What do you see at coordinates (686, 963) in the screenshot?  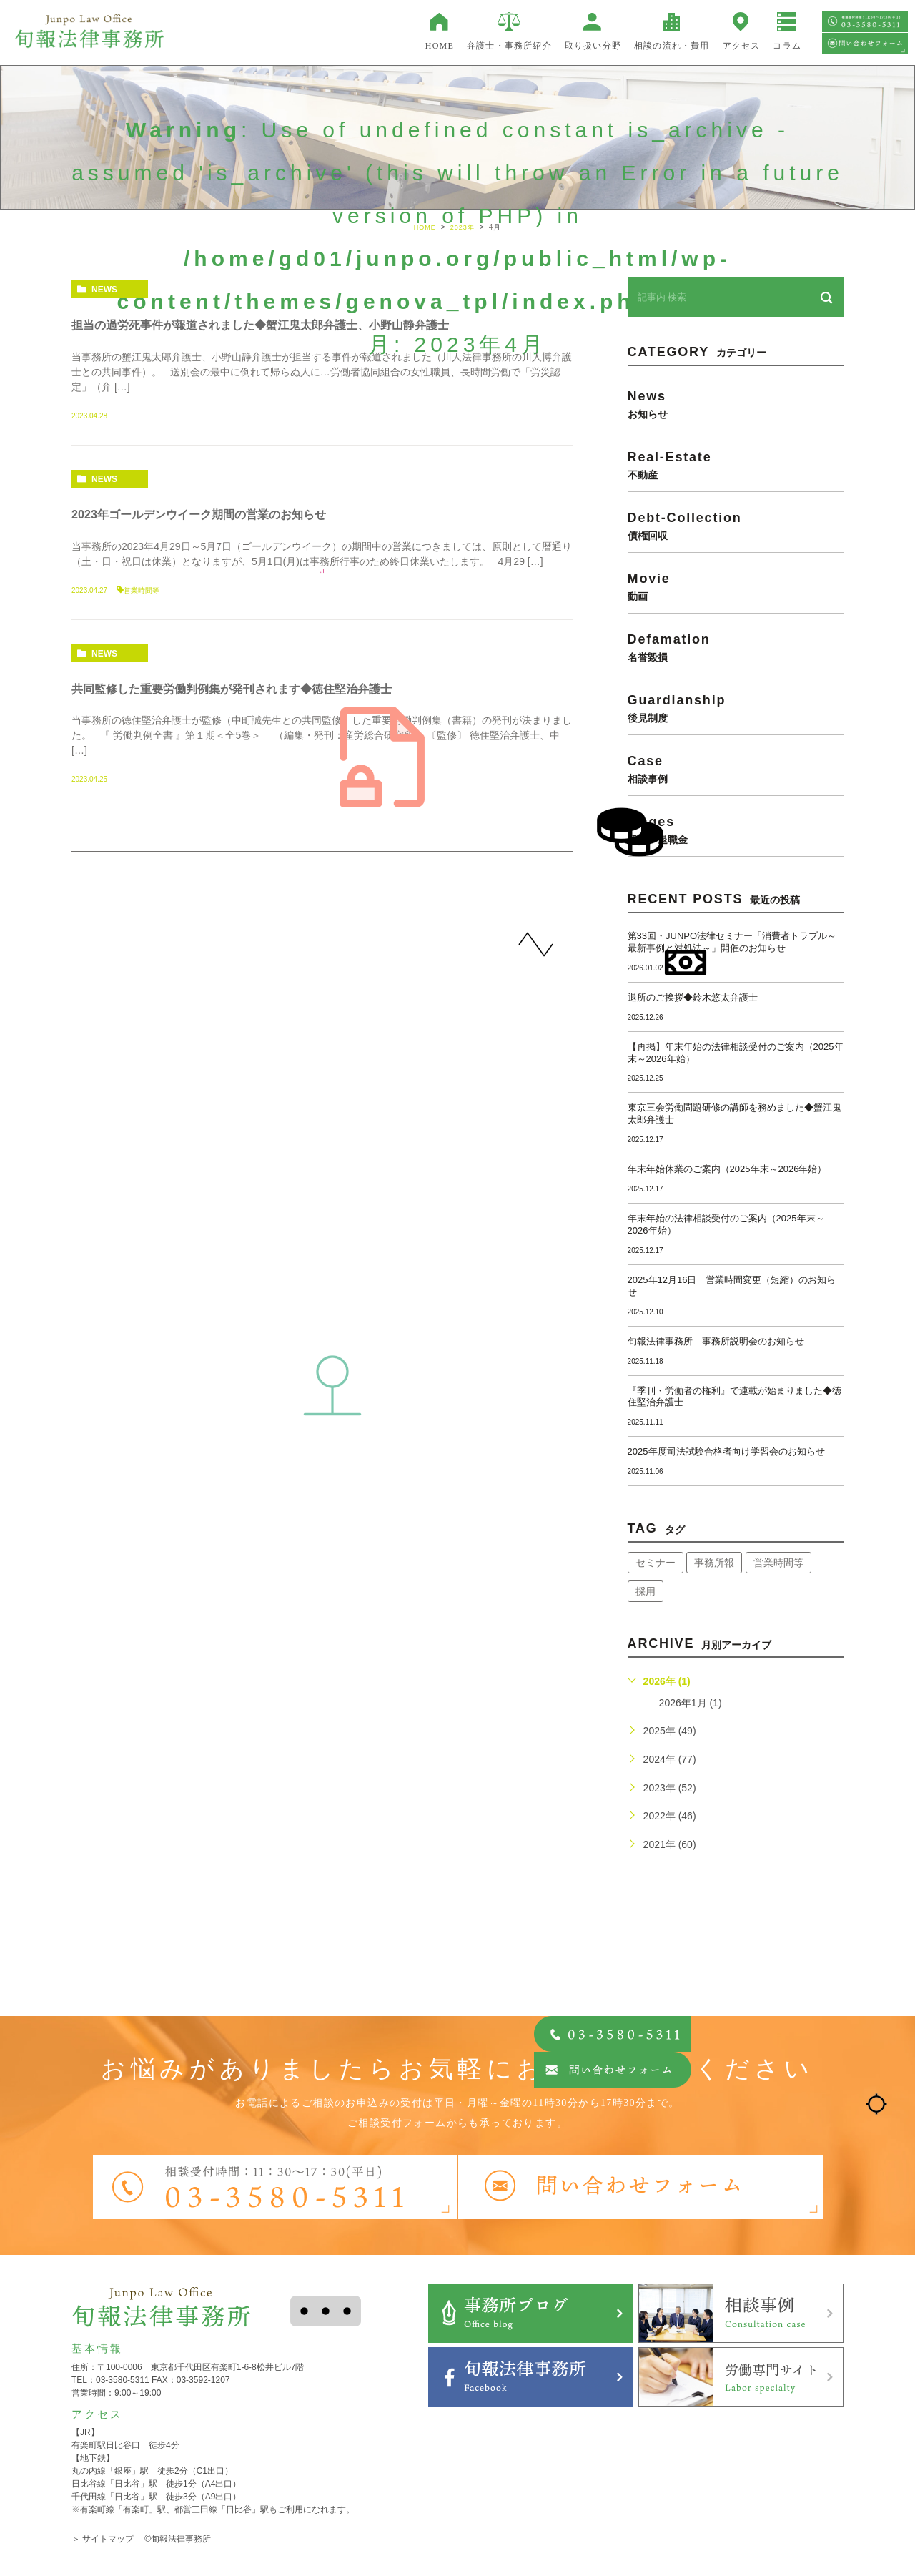 I see `view account balance or funds` at bounding box center [686, 963].